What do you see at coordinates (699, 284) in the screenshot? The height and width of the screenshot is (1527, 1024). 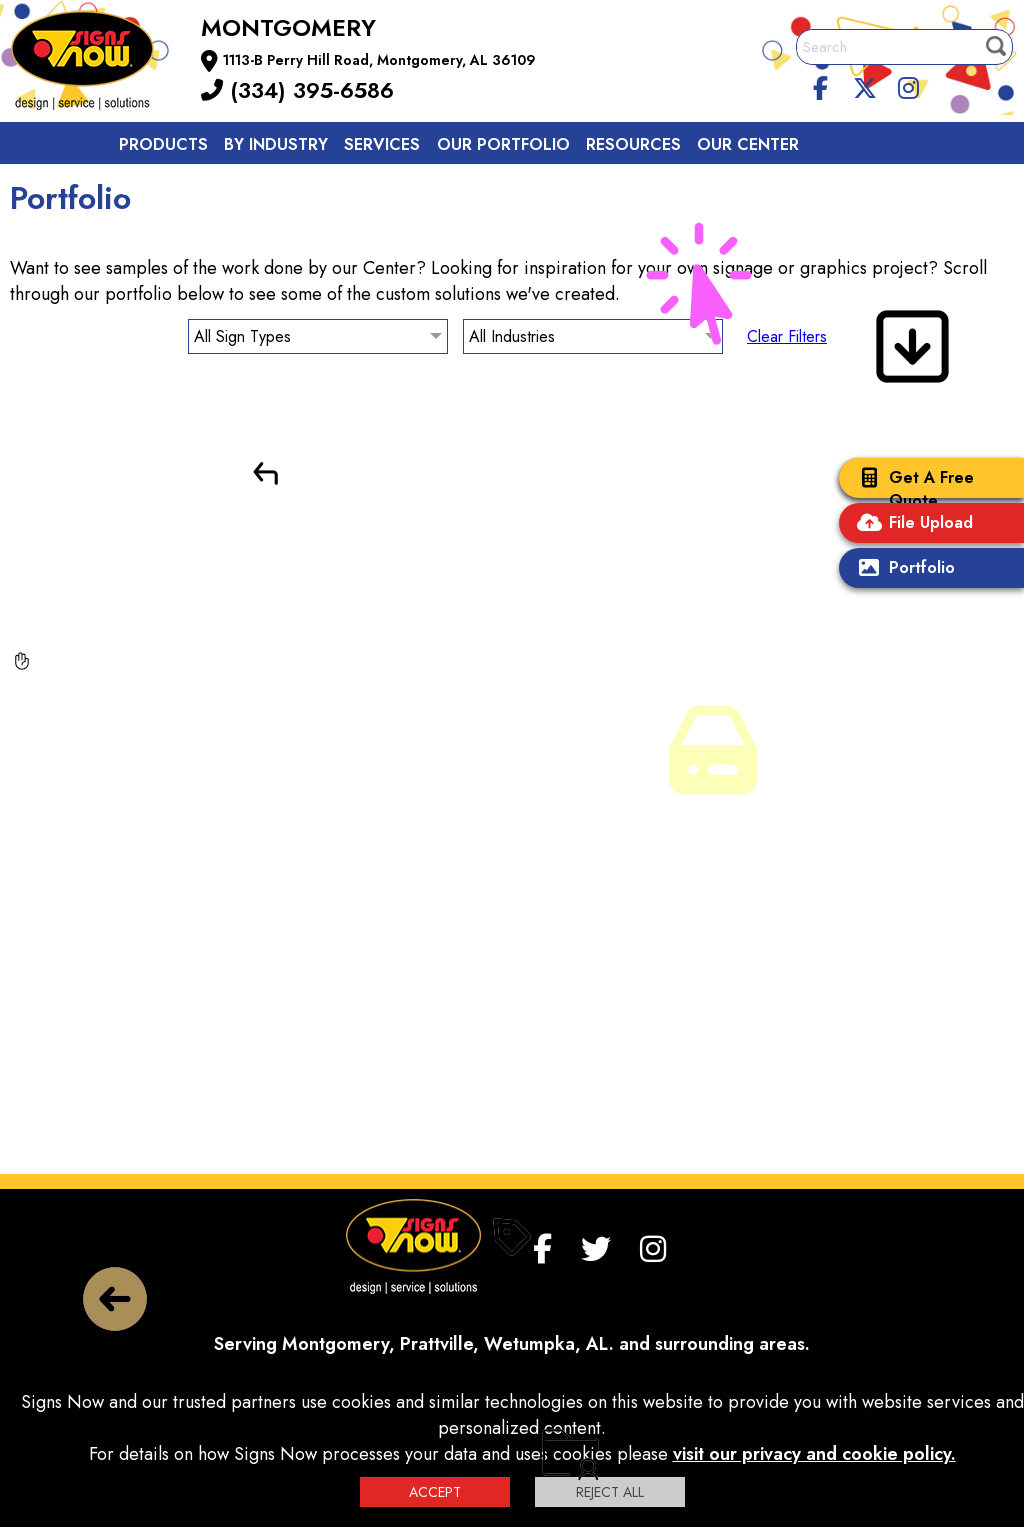 I see `click or tap interaction indicator` at bounding box center [699, 284].